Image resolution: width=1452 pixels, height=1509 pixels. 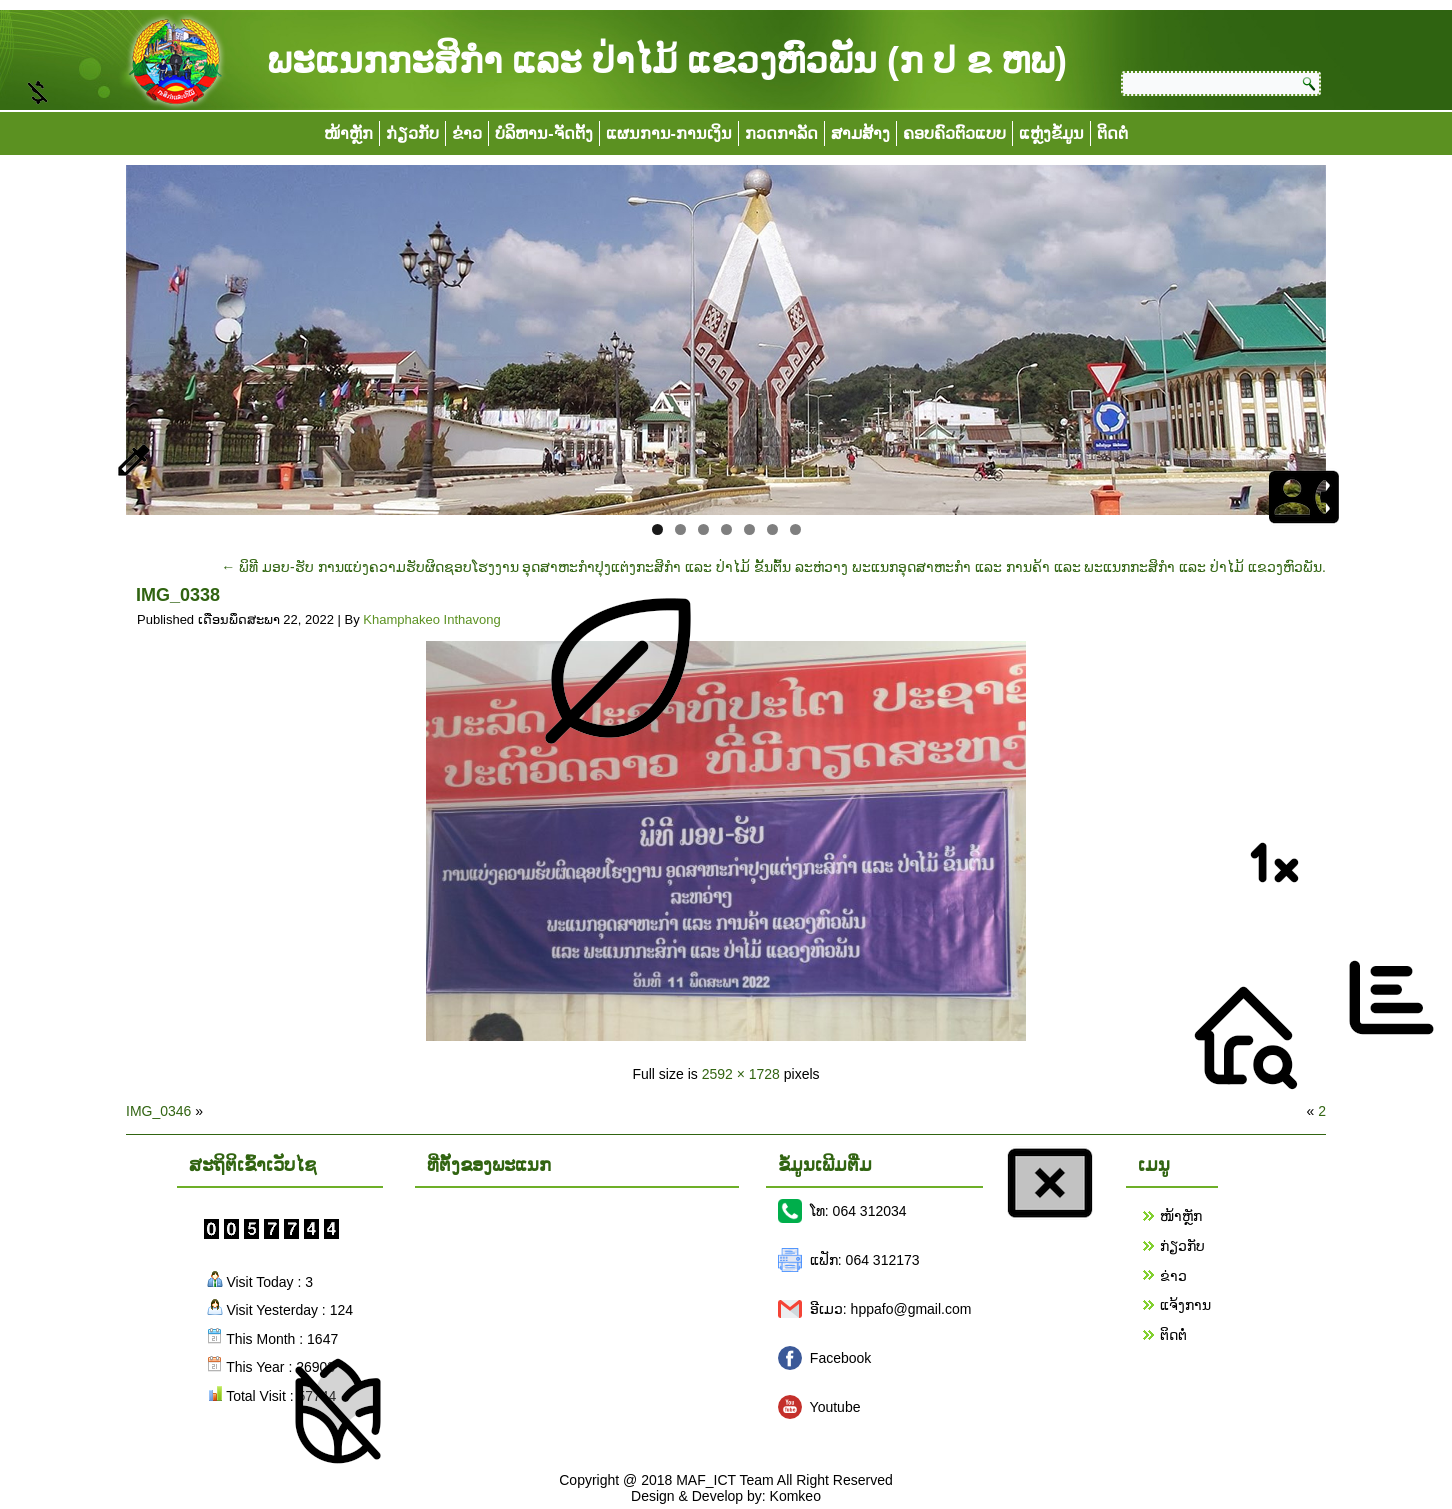 What do you see at coordinates (1050, 1183) in the screenshot?
I see `cancel or end a presentation` at bounding box center [1050, 1183].